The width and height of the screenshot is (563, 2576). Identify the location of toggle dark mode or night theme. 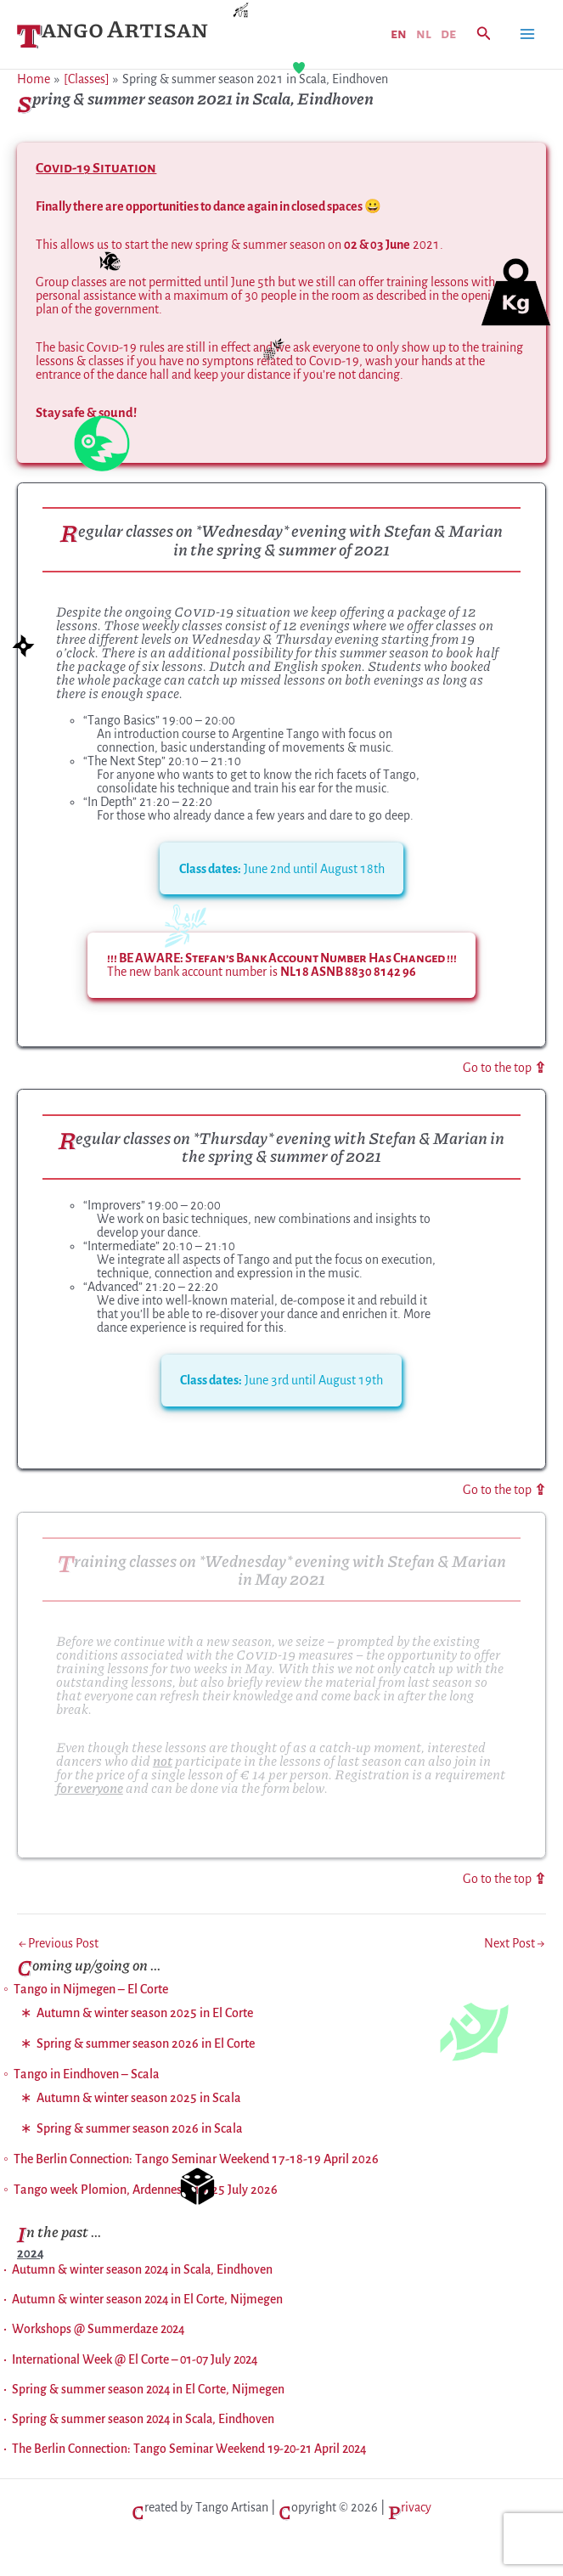
(102, 443).